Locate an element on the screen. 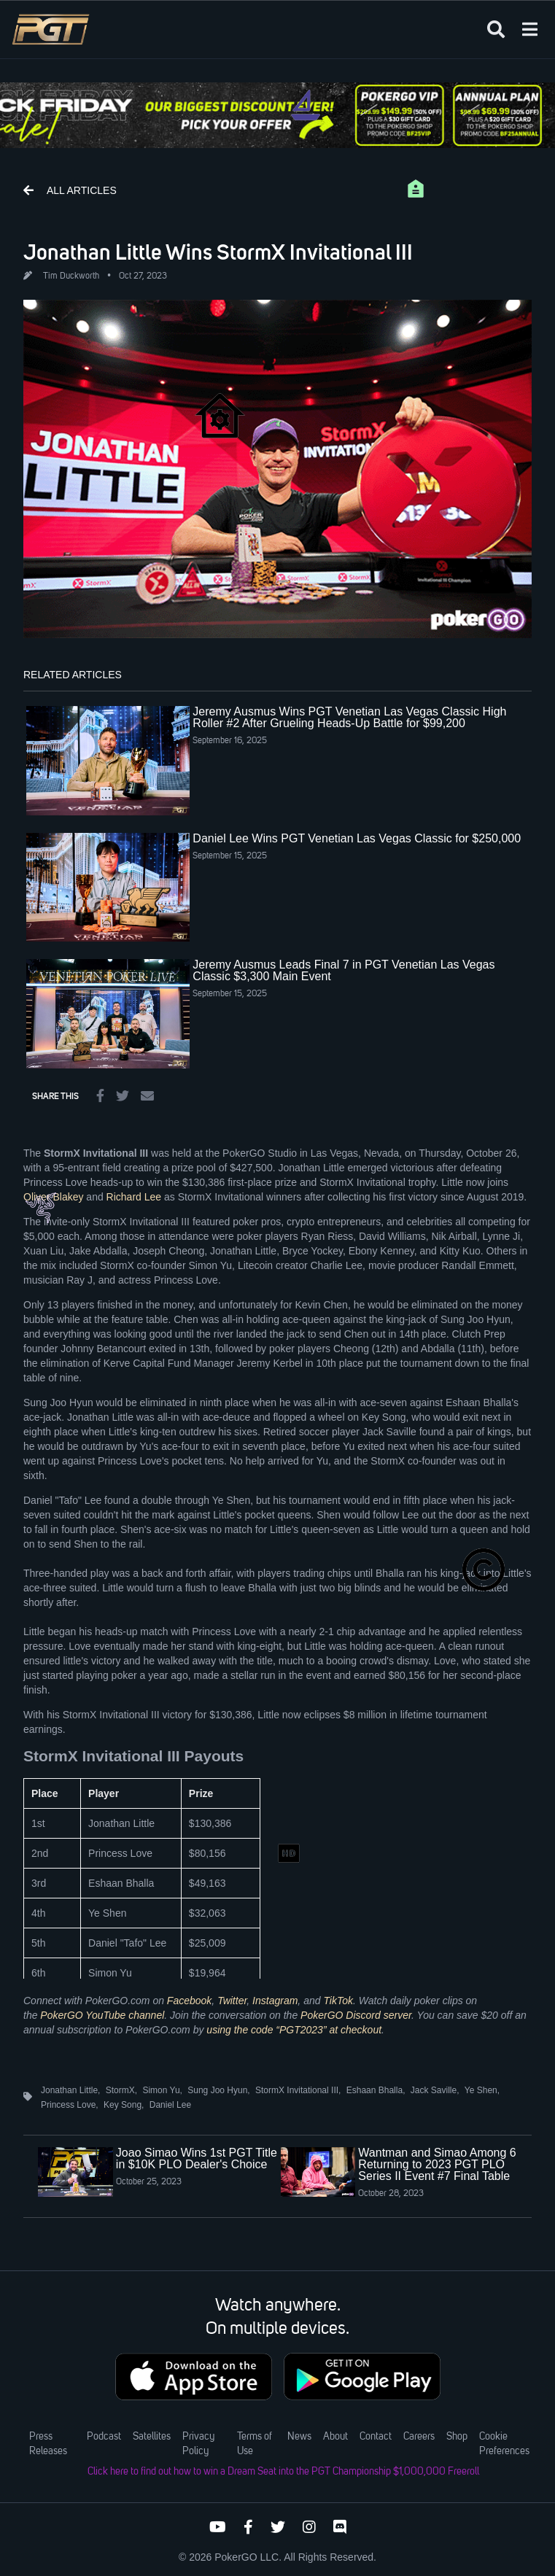  navigate to sailing or boating features is located at coordinates (306, 105).